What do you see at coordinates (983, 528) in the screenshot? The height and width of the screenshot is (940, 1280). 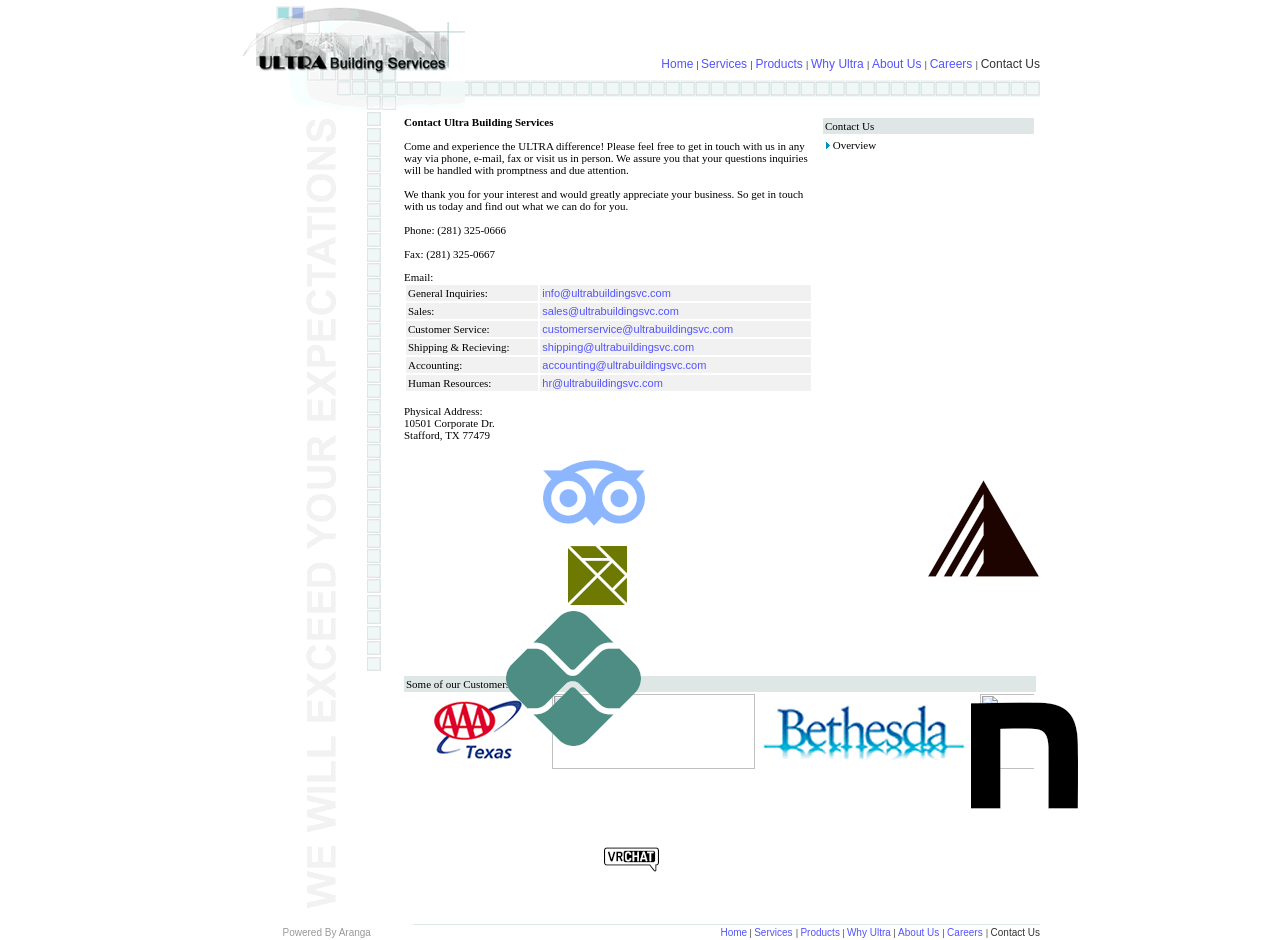 I see `exoscale cloud services logo` at bounding box center [983, 528].